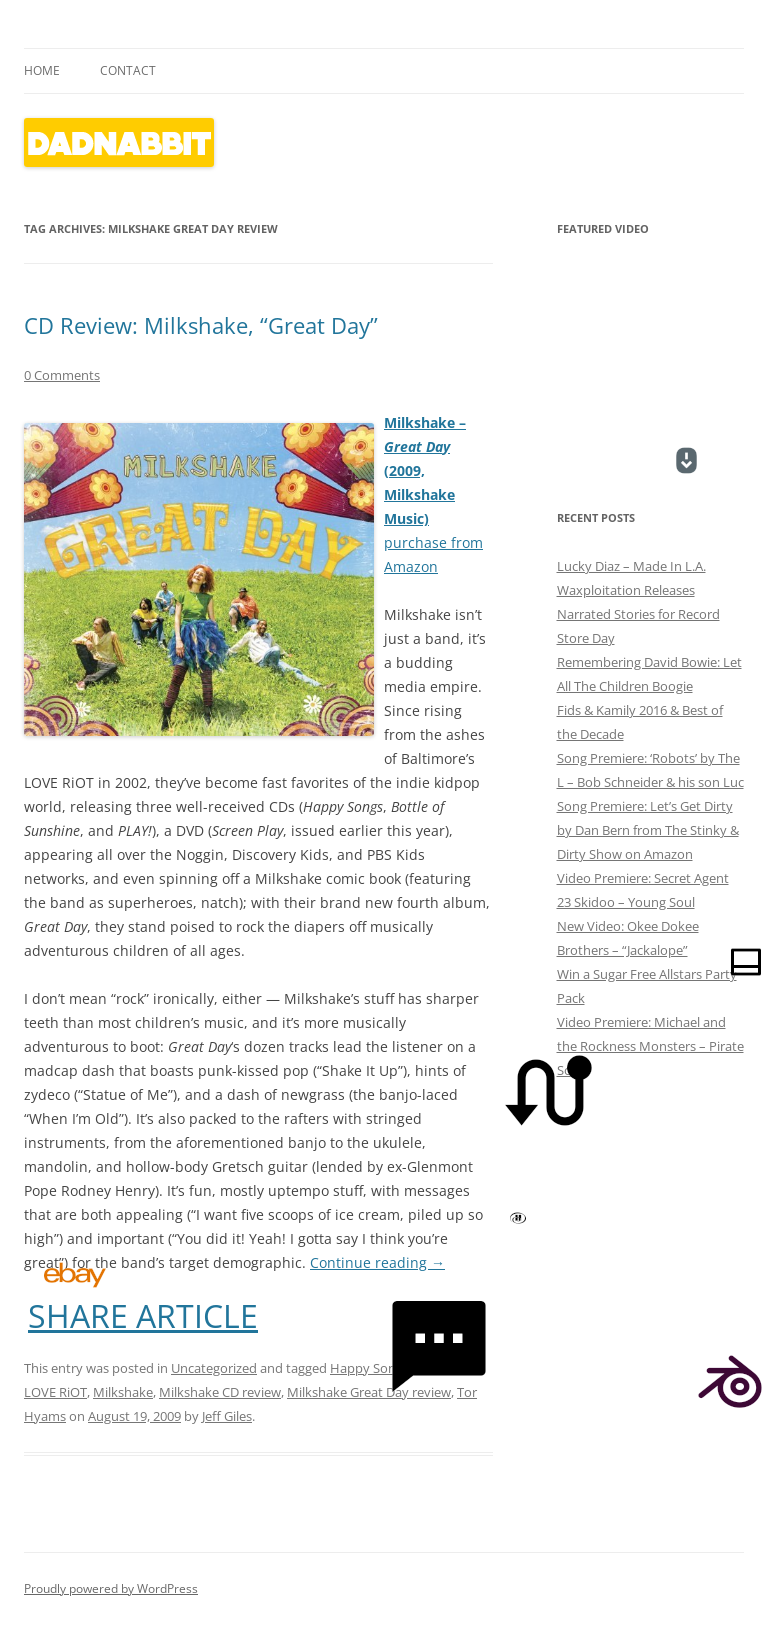 This screenshot has width=768, height=1625. What do you see at coordinates (686, 460) in the screenshot?
I see `scroll to the bottom of the page` at bounding box center [686, 460].